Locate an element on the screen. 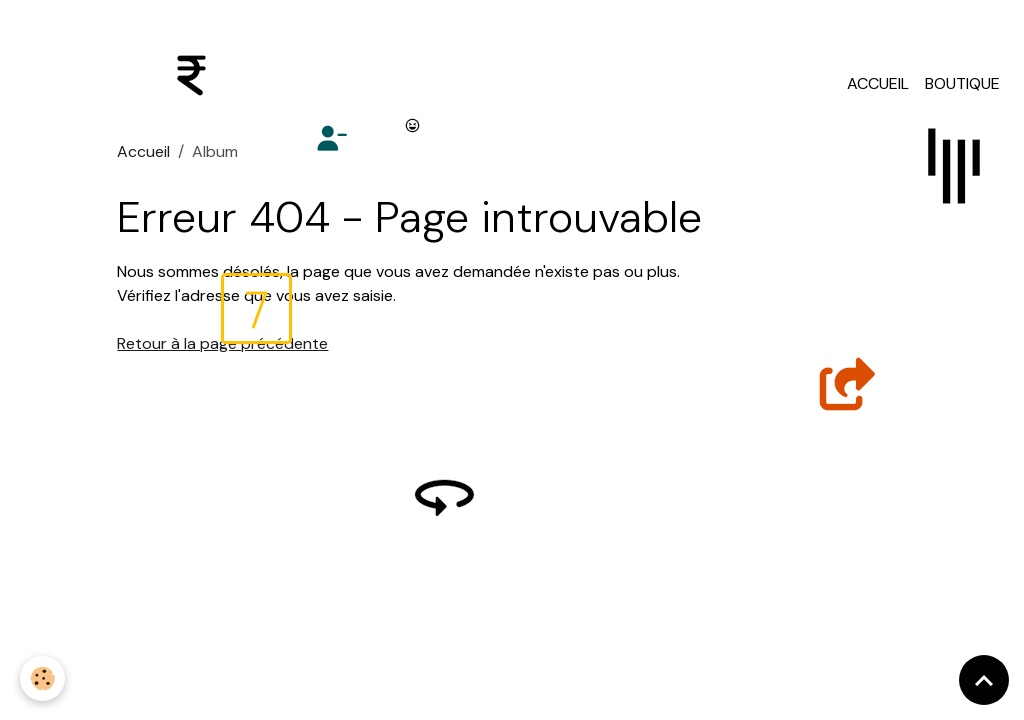 The image size is (1024, 720). remove a user or contact is located at coordinates (331, 138).